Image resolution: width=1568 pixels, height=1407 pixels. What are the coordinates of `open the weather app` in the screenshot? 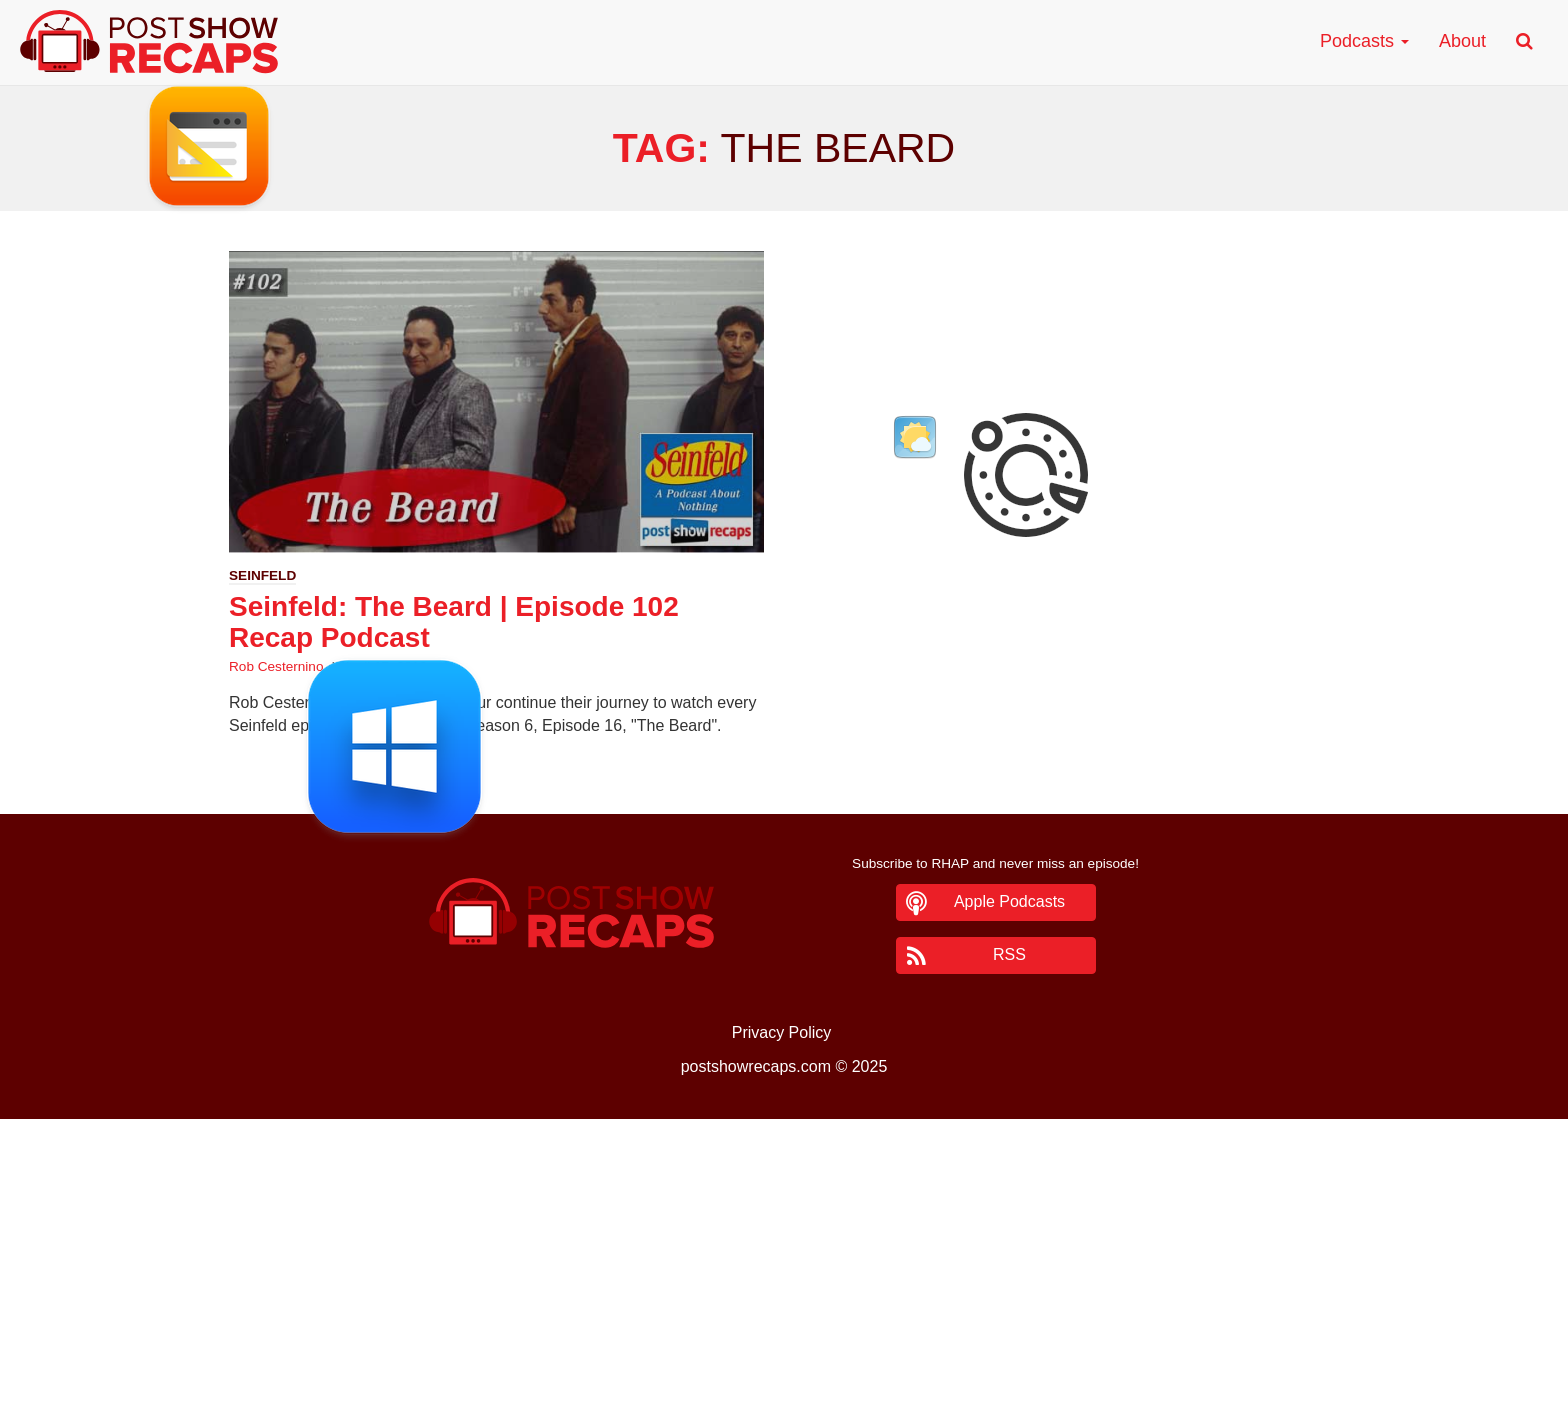 It's located at (915, 437).